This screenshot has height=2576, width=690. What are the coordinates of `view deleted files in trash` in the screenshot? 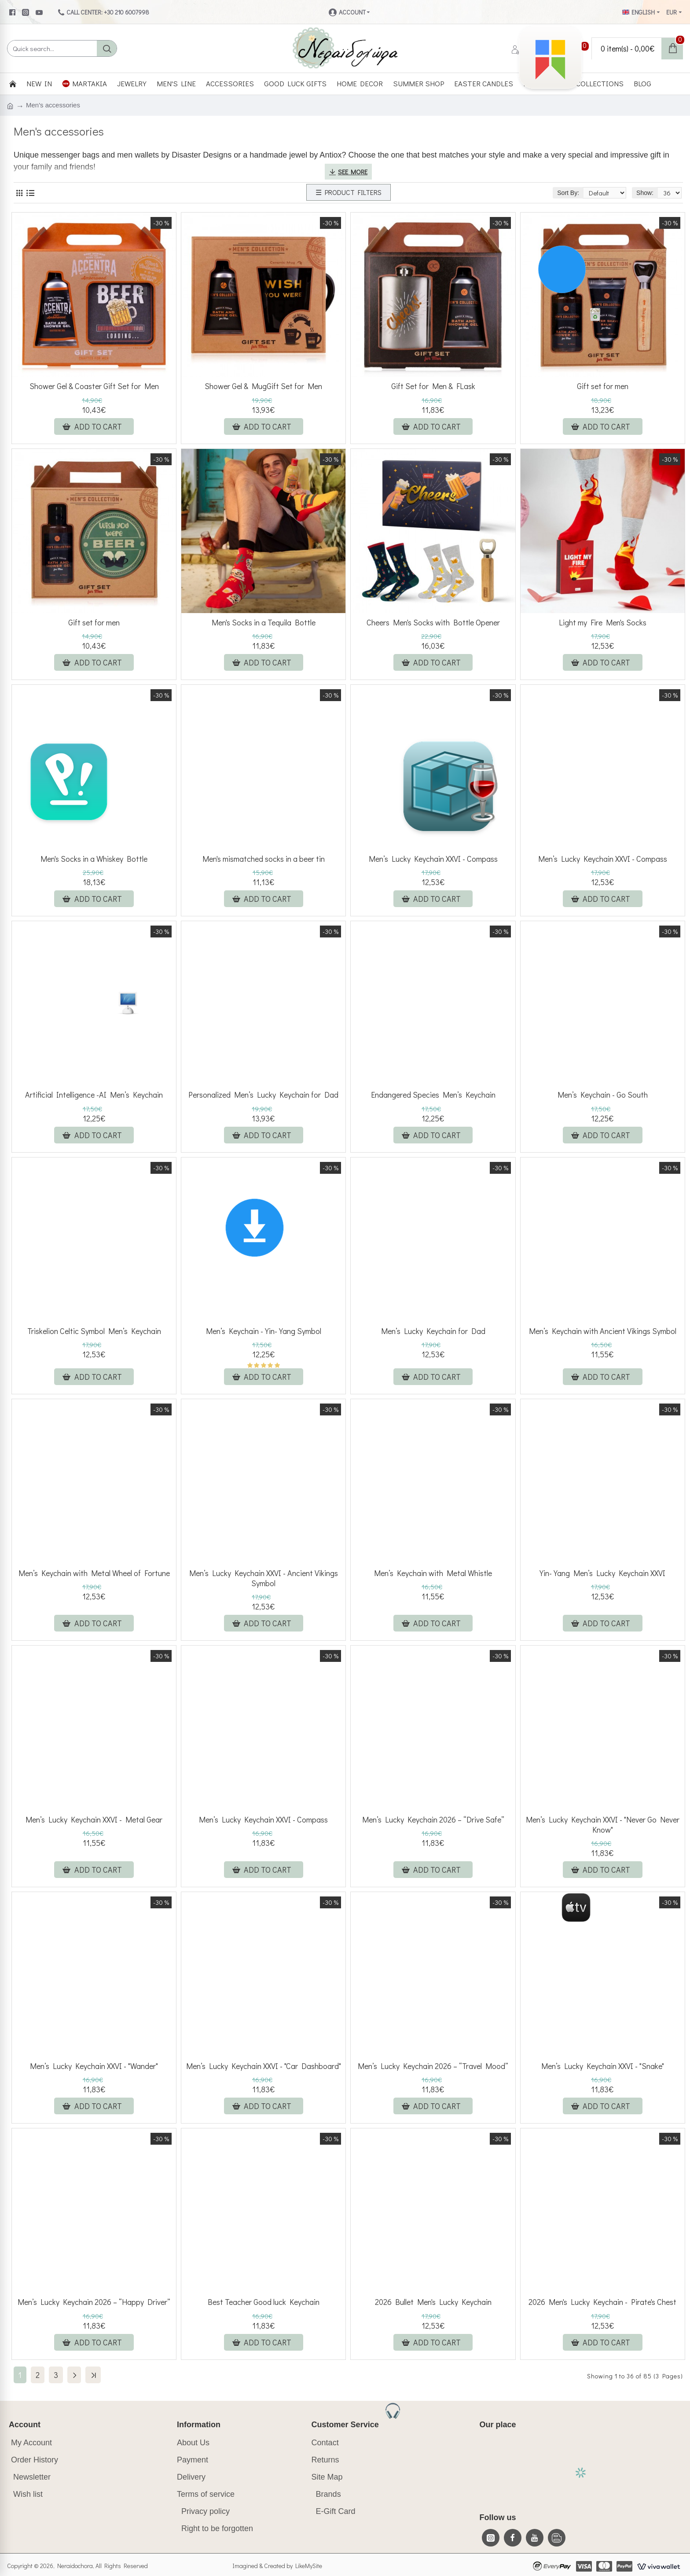 It's located at (595, 314).